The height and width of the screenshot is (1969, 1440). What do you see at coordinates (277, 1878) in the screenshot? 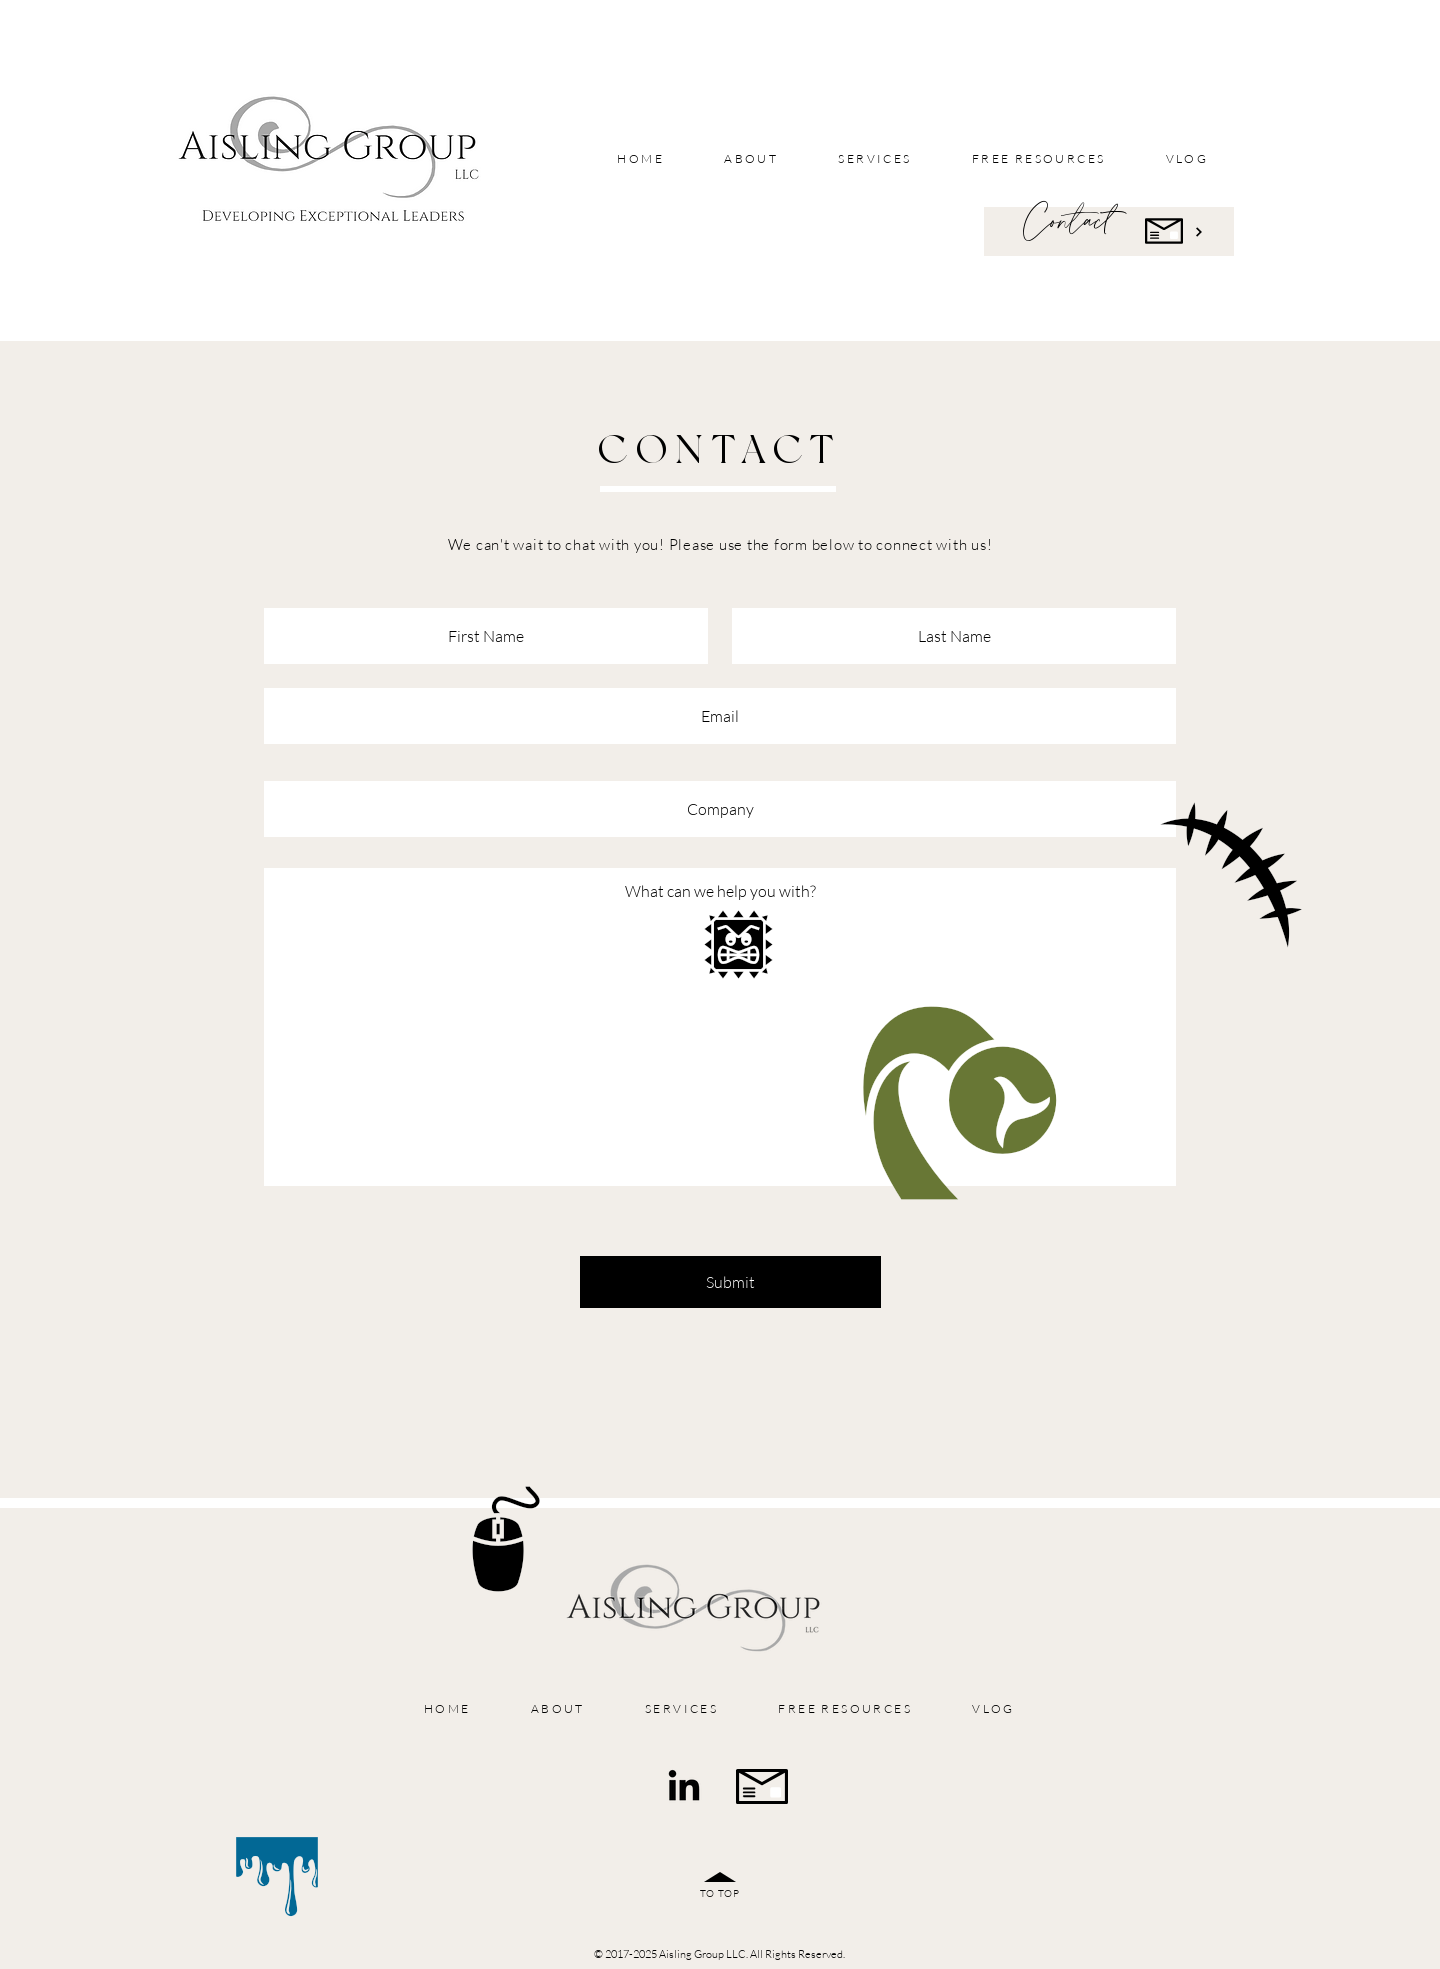
I see `indicates blood or gore content warning` at bounding box center [277, 1878].